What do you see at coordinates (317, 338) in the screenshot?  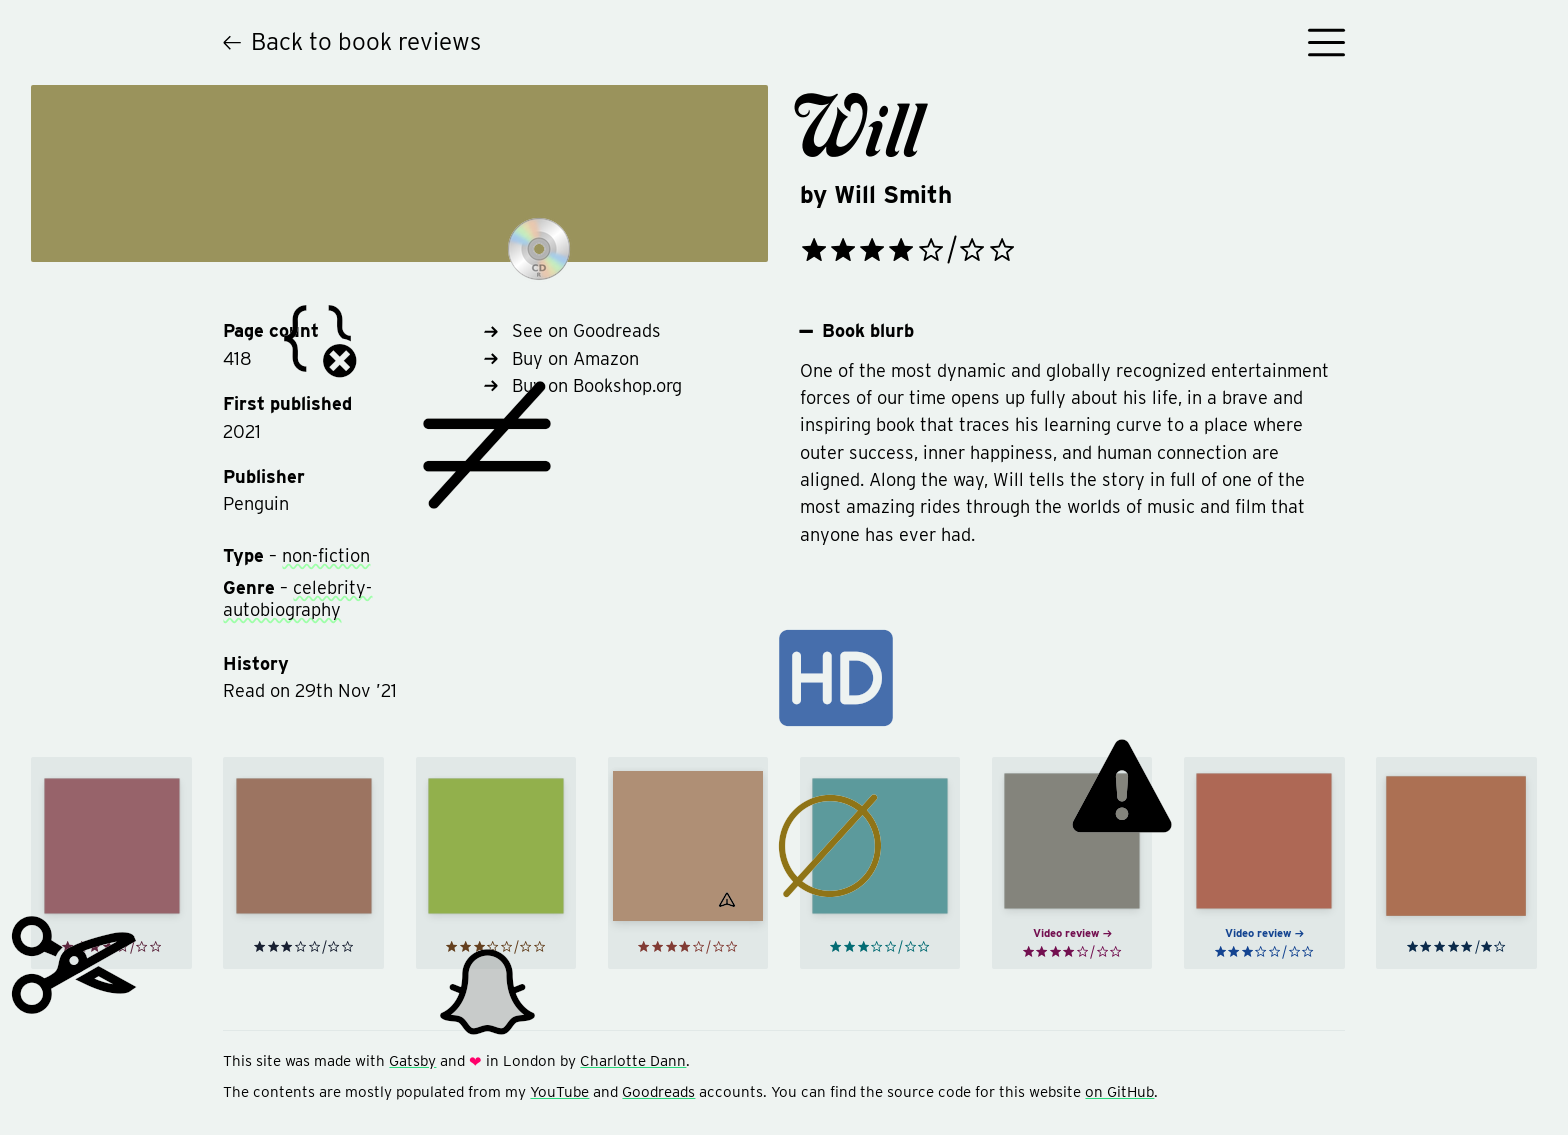 I see `indicates a syntax error with mismatched brackets` at bounding box center [317, 338].